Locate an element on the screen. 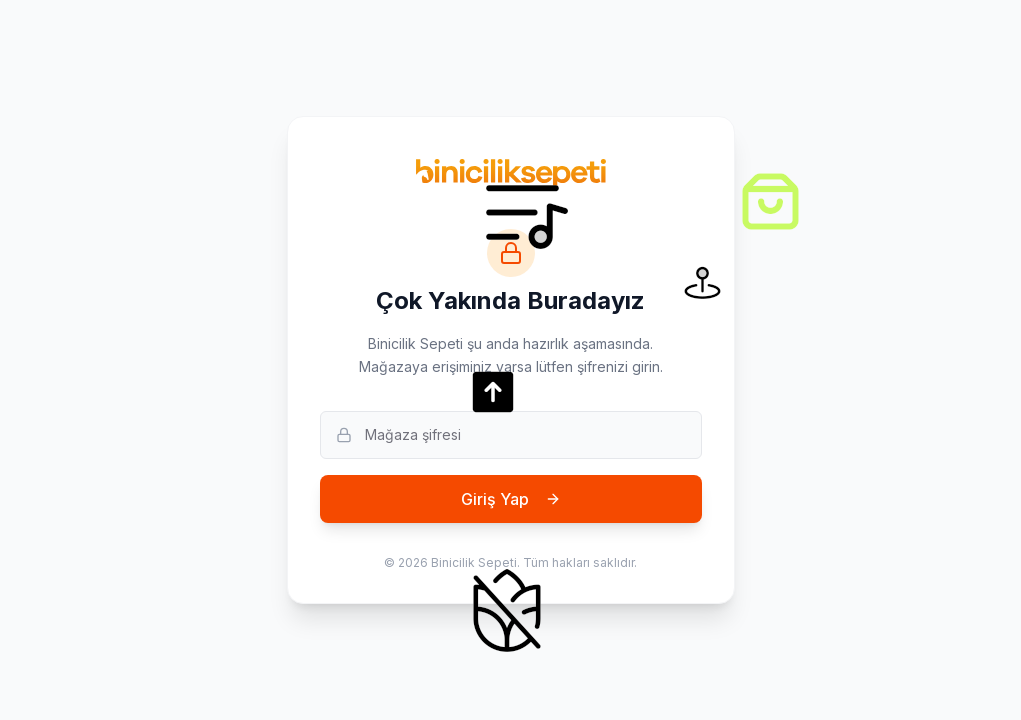 Image resolution: width=1021 pixels, height=720 pixels. view your shopping bag is located at coordinates (770, 201).